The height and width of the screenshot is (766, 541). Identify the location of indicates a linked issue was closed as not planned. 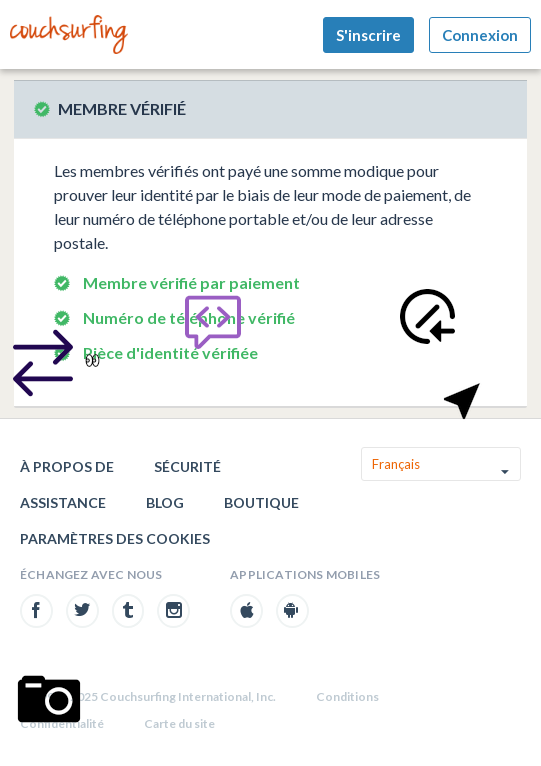
(427, 316).